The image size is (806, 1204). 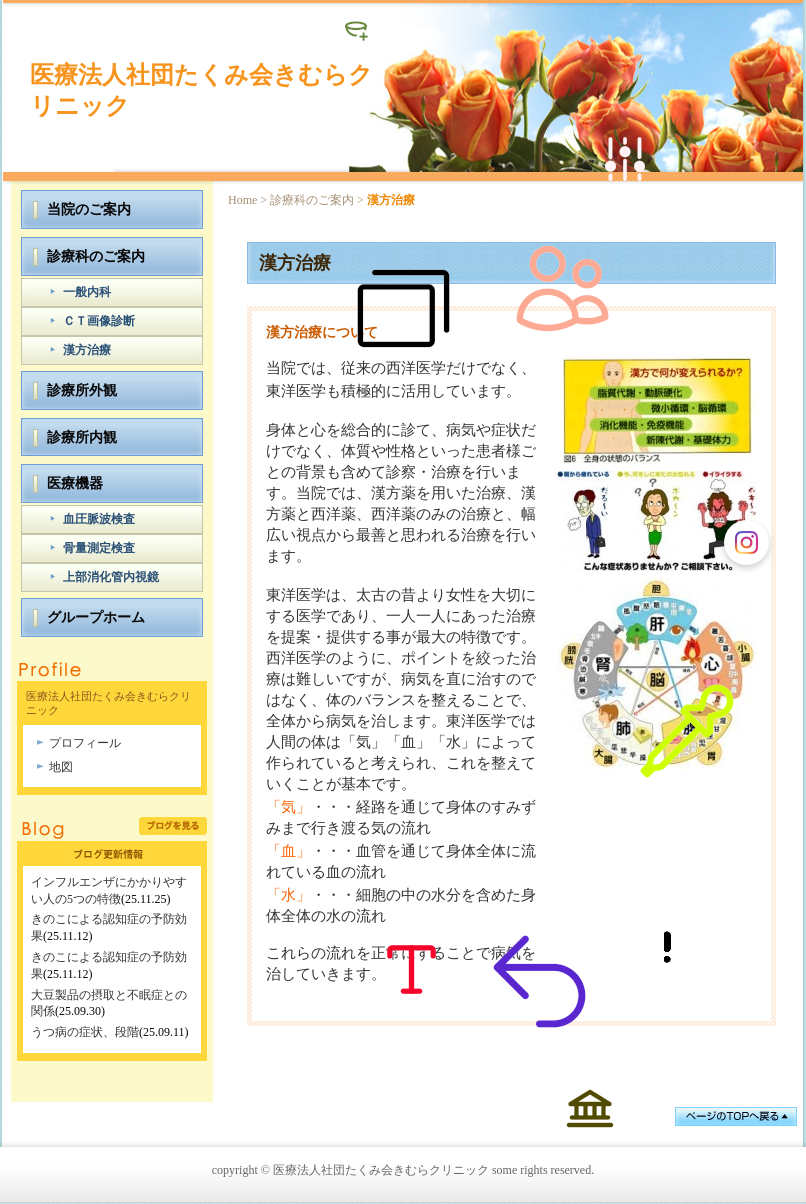 I want to click on select a color from the canvas, so click(x=687, y=731).